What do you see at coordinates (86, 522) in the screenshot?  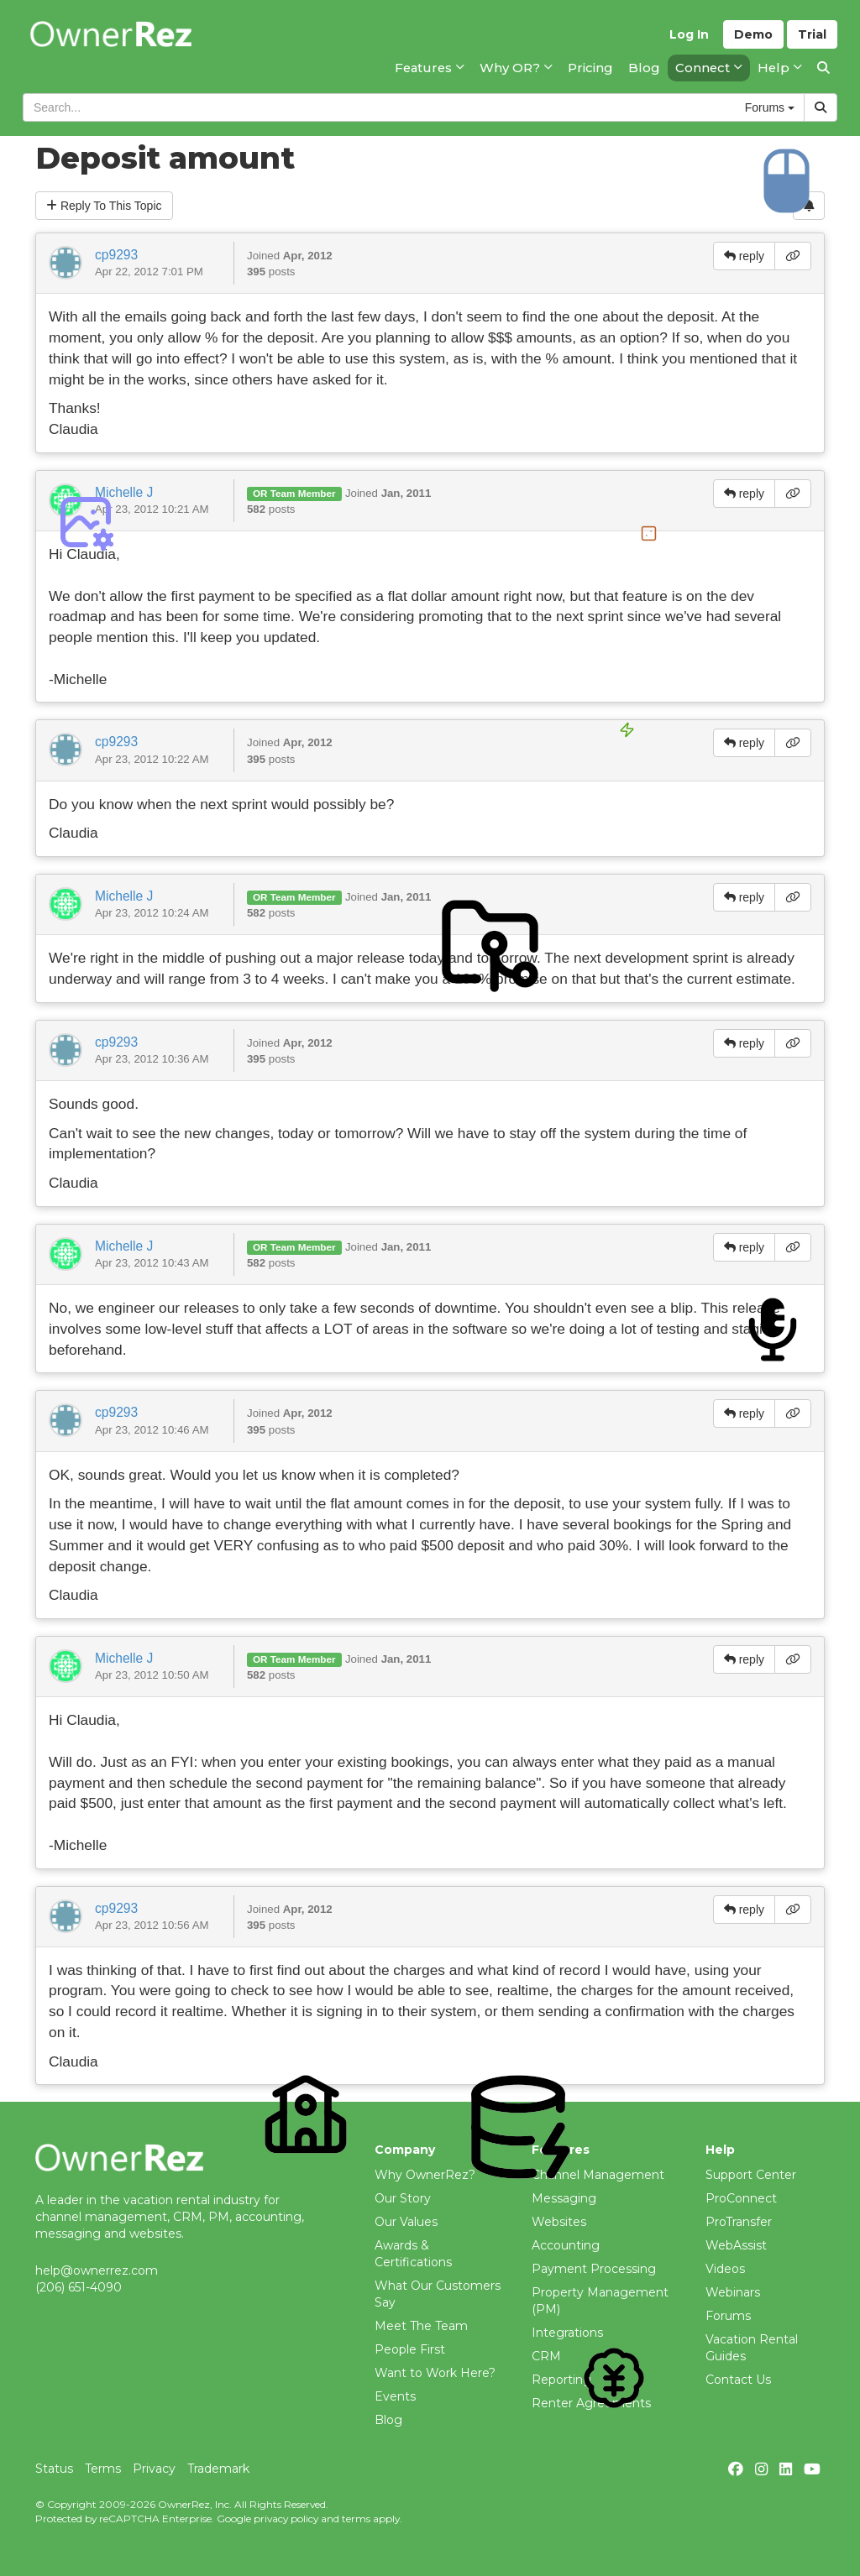 I see `access image or photo settings` at bounding box center [86, 522].